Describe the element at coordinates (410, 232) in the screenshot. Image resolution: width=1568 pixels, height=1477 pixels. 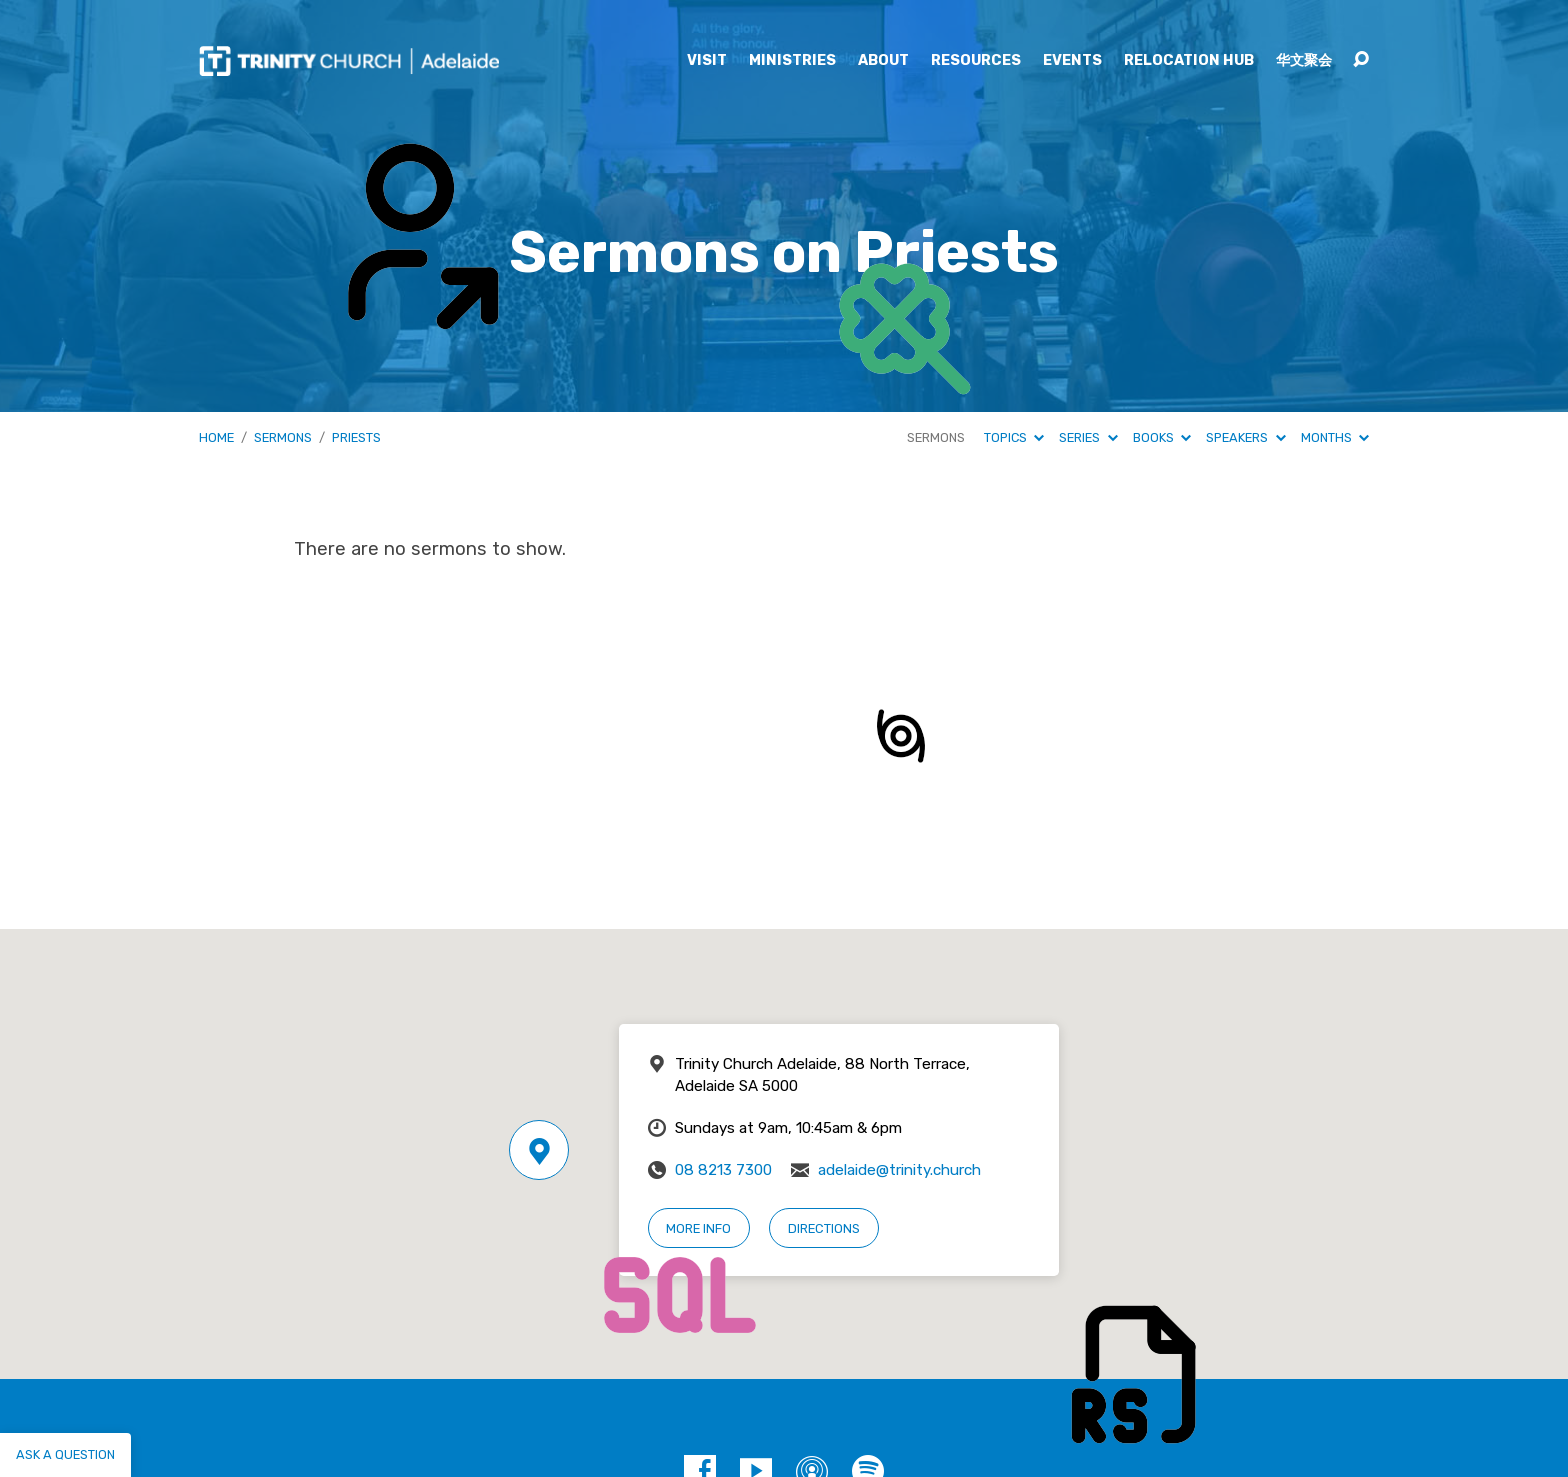
I see `share a user profile` at that location.